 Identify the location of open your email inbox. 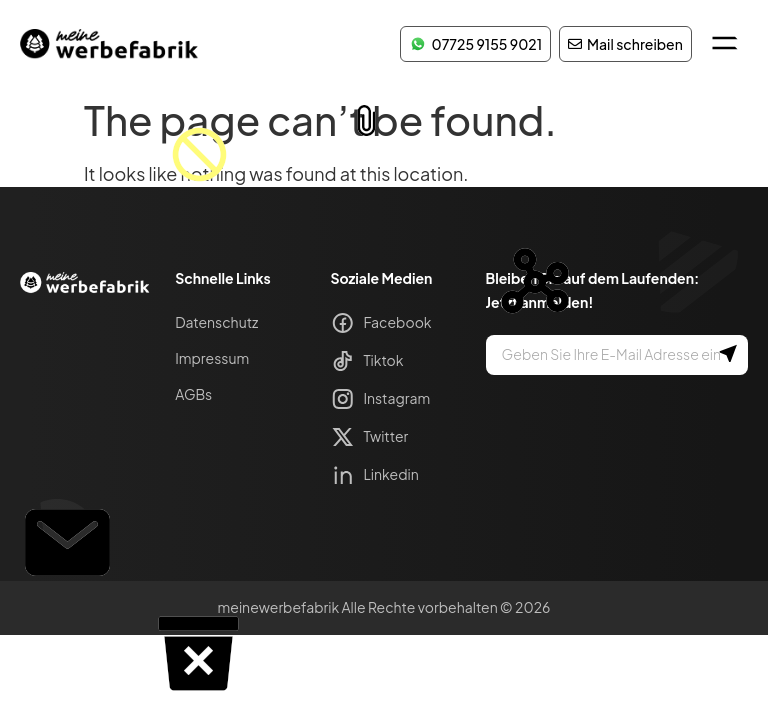
(67, 542).